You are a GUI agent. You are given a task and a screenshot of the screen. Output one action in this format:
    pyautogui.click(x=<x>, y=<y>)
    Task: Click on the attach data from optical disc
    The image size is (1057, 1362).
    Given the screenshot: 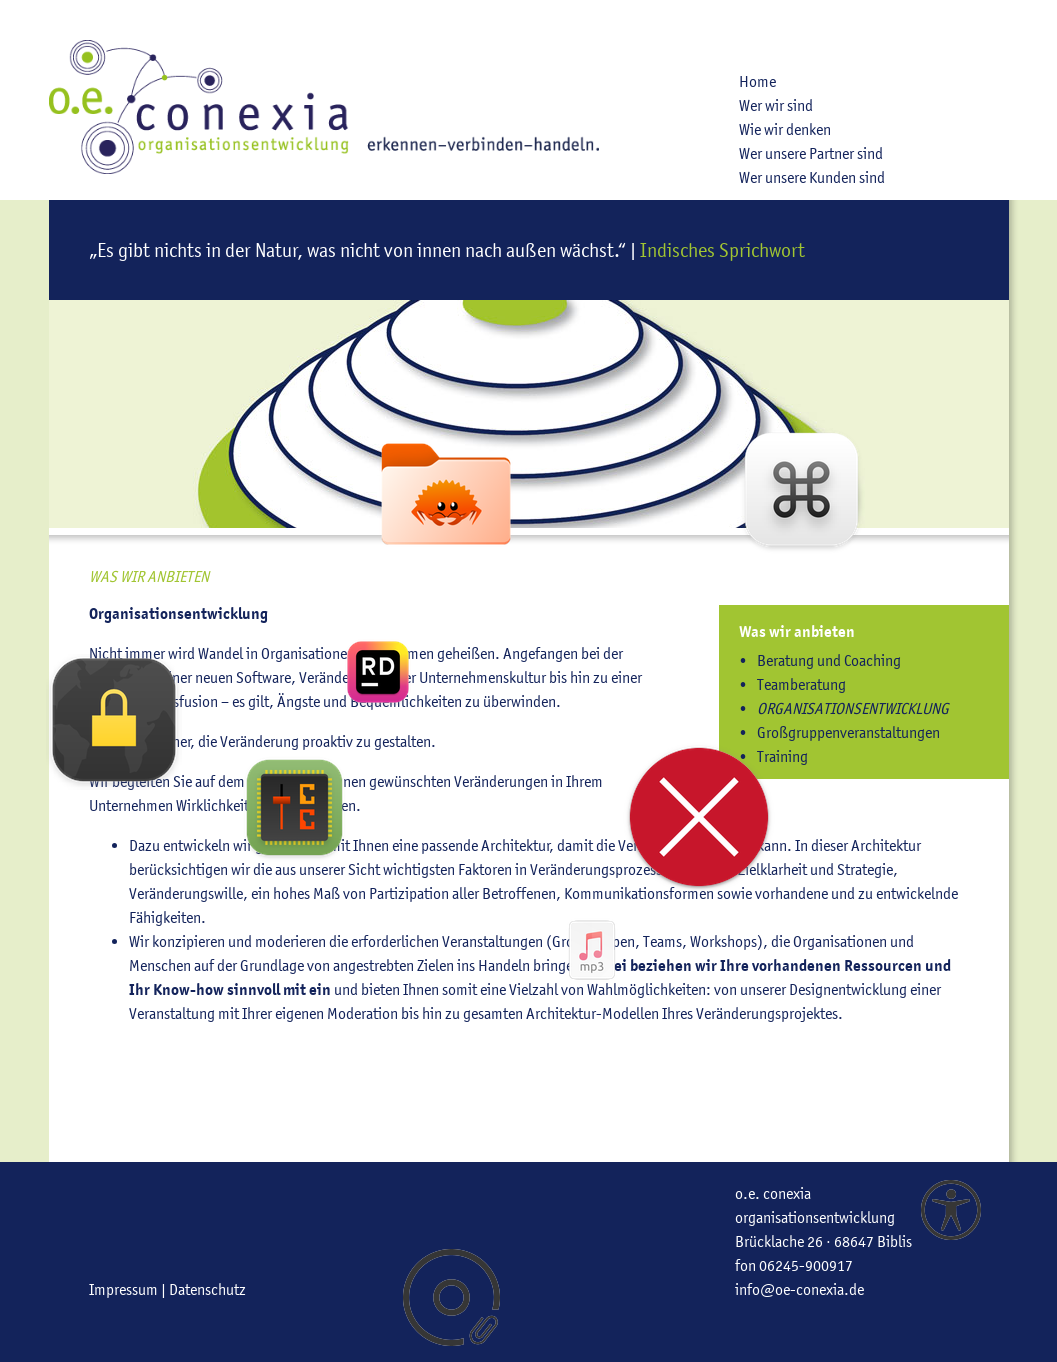 What is the action you would take?
    pyautogui.click(x=451, y=1297)
    